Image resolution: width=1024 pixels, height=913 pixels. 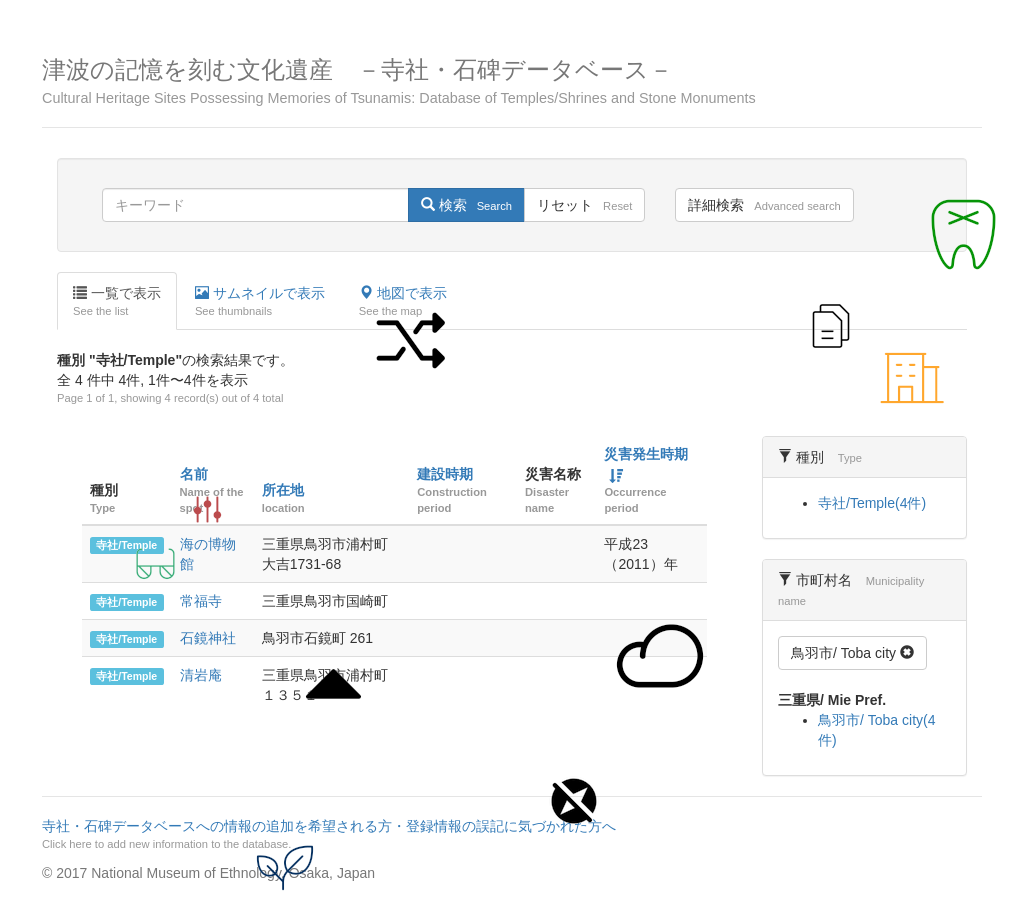 I want to click on access plant care or gardening features, so click(x=285, y=866).